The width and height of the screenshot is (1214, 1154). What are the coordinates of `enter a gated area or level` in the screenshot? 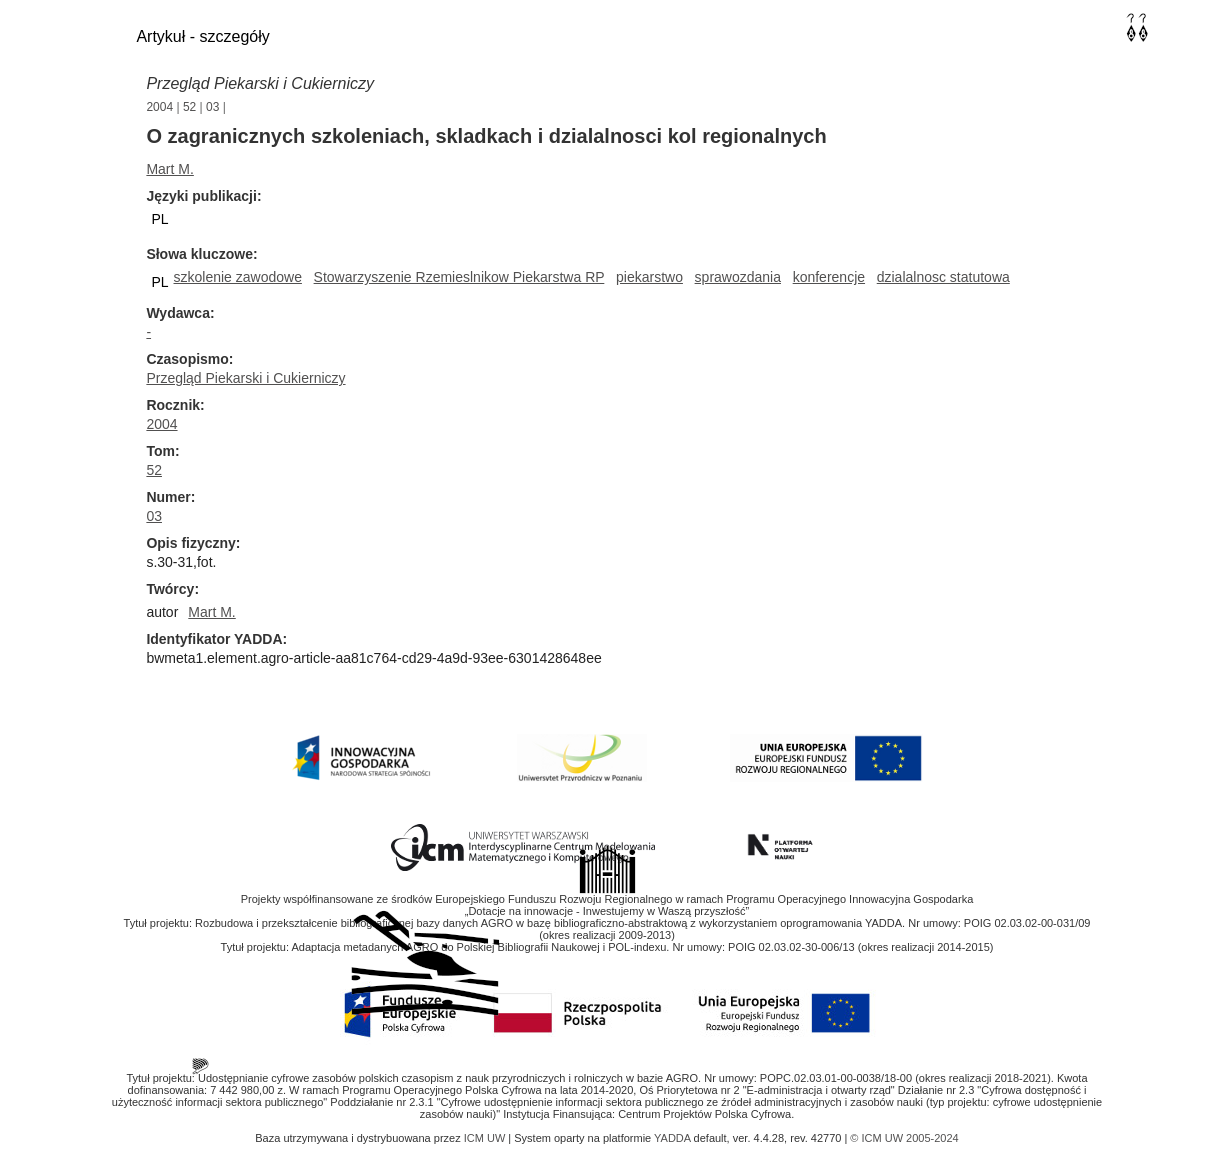 It's located at (607, 865).